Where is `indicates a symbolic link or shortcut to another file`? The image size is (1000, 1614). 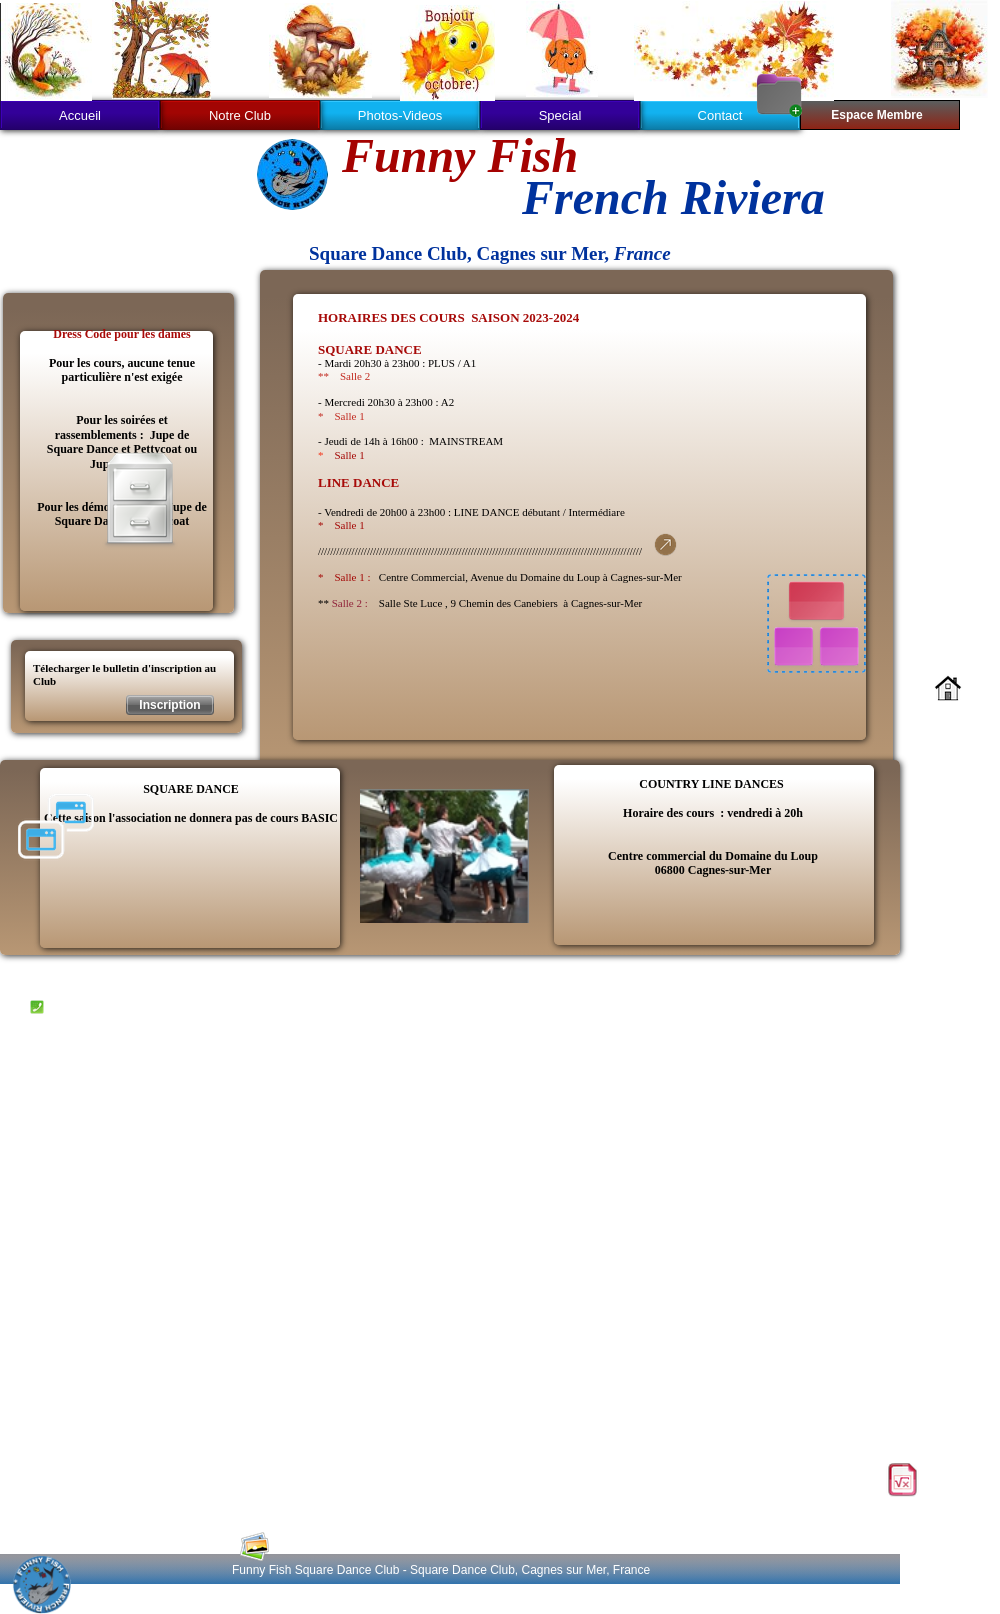 indicates a symbolic link or shortcut to another file is located at coordinates (665, 544).